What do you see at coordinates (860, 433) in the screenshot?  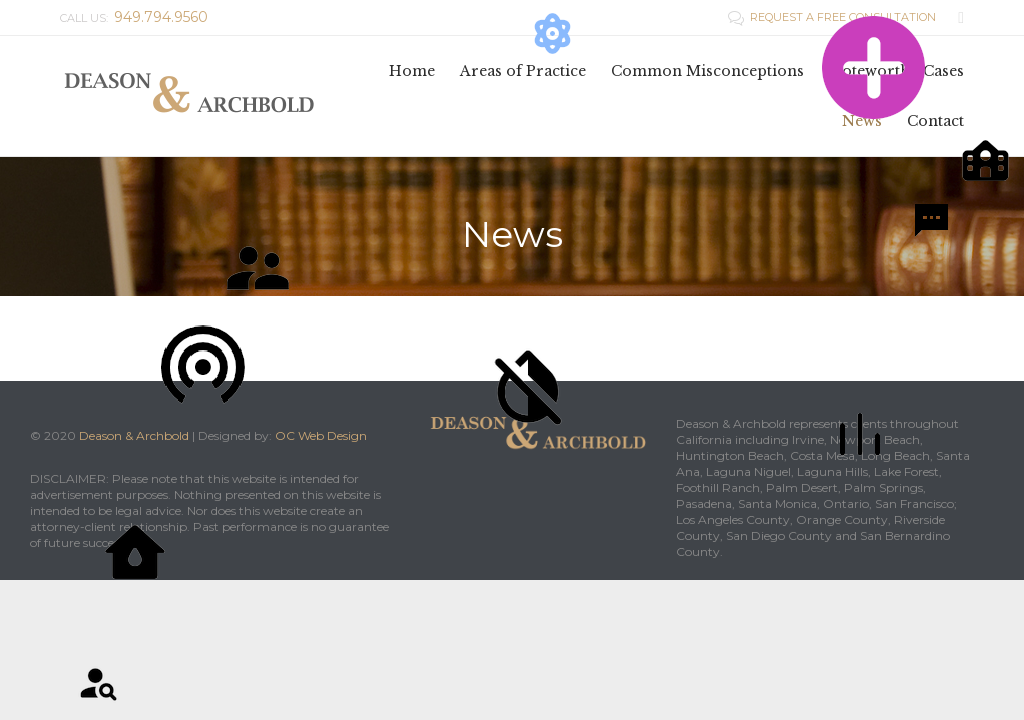 I see `view analytics or statistics` at bounding box center [860, 433].